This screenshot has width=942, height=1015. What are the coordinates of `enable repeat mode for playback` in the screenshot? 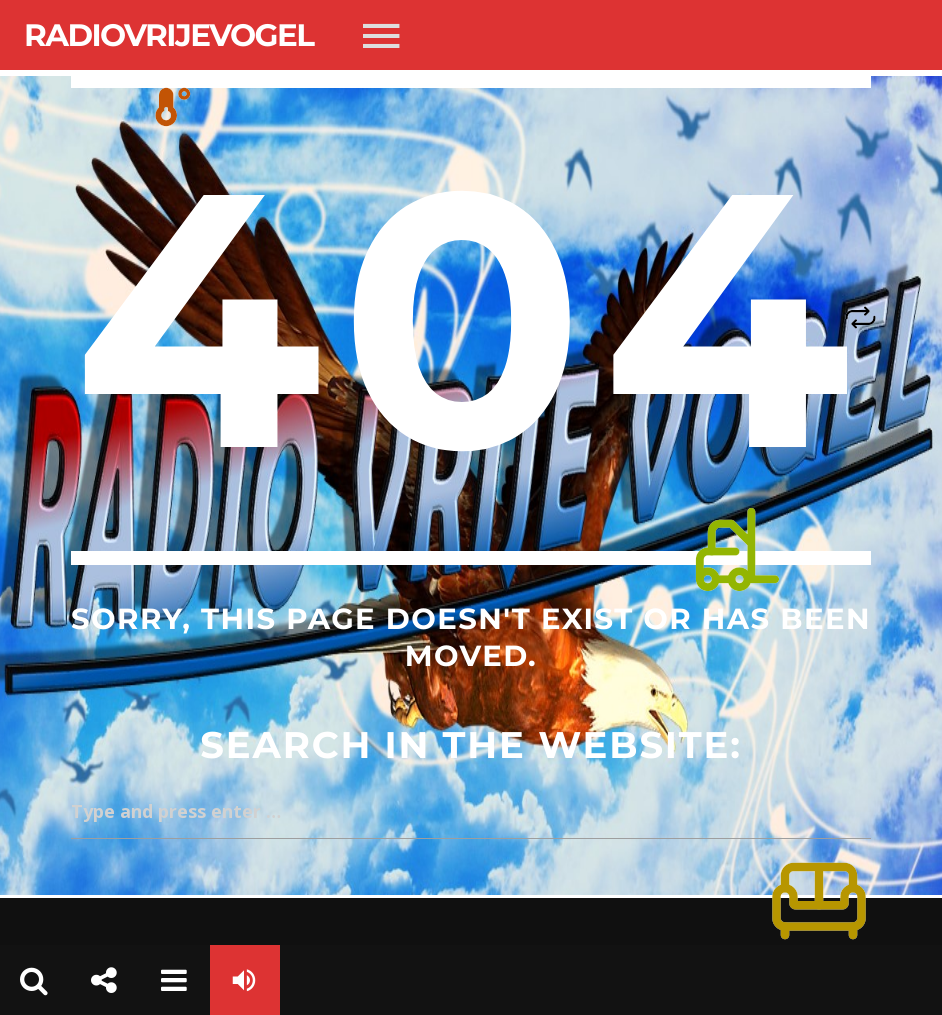 It's located at (860, 317).